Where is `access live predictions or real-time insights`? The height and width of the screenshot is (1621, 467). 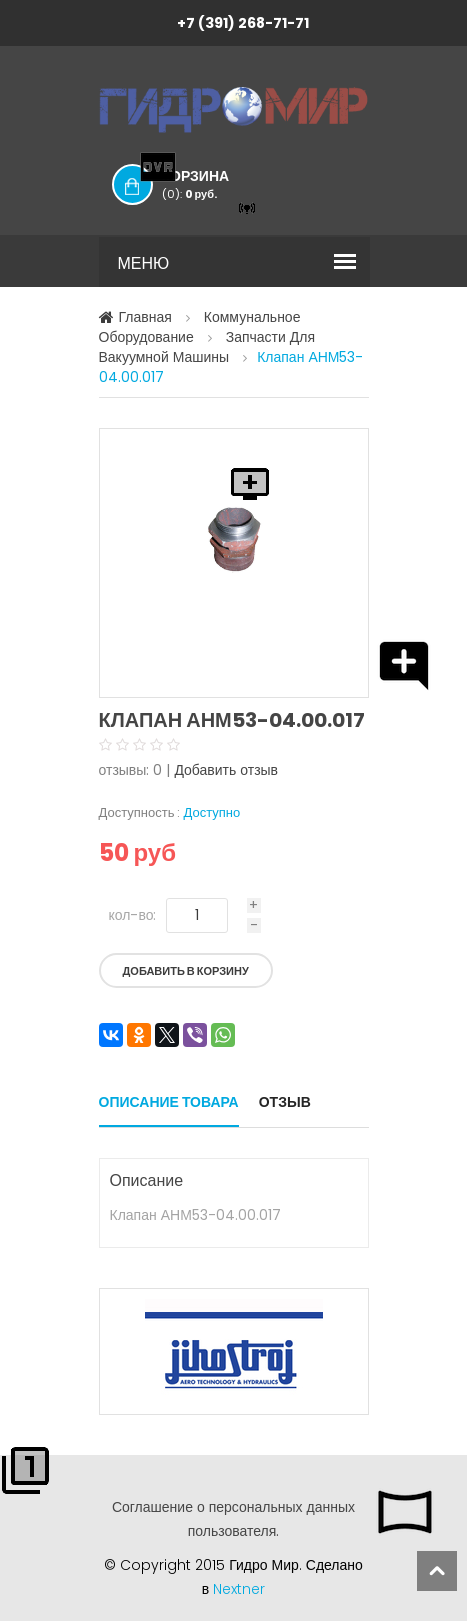
access live predictions or real-time insights is located at coordinates (247, 208).